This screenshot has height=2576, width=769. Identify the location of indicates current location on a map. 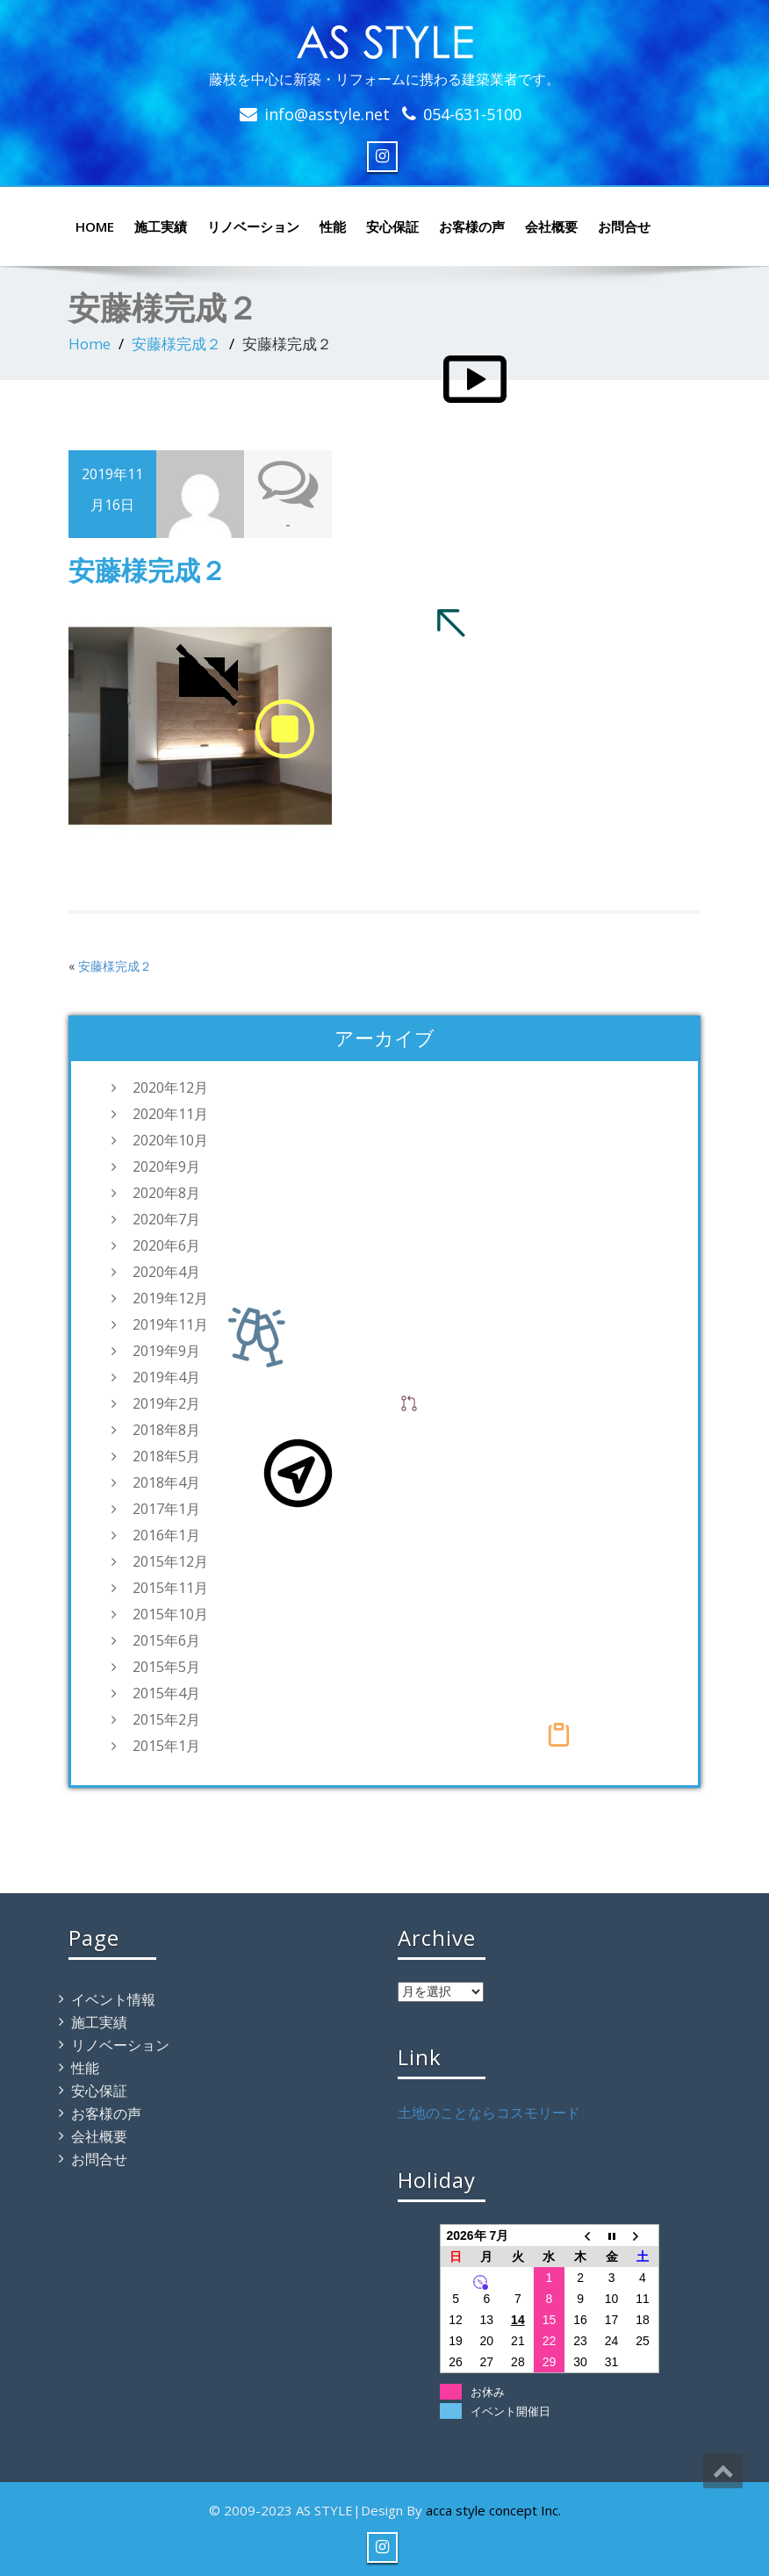
(480, 2282).